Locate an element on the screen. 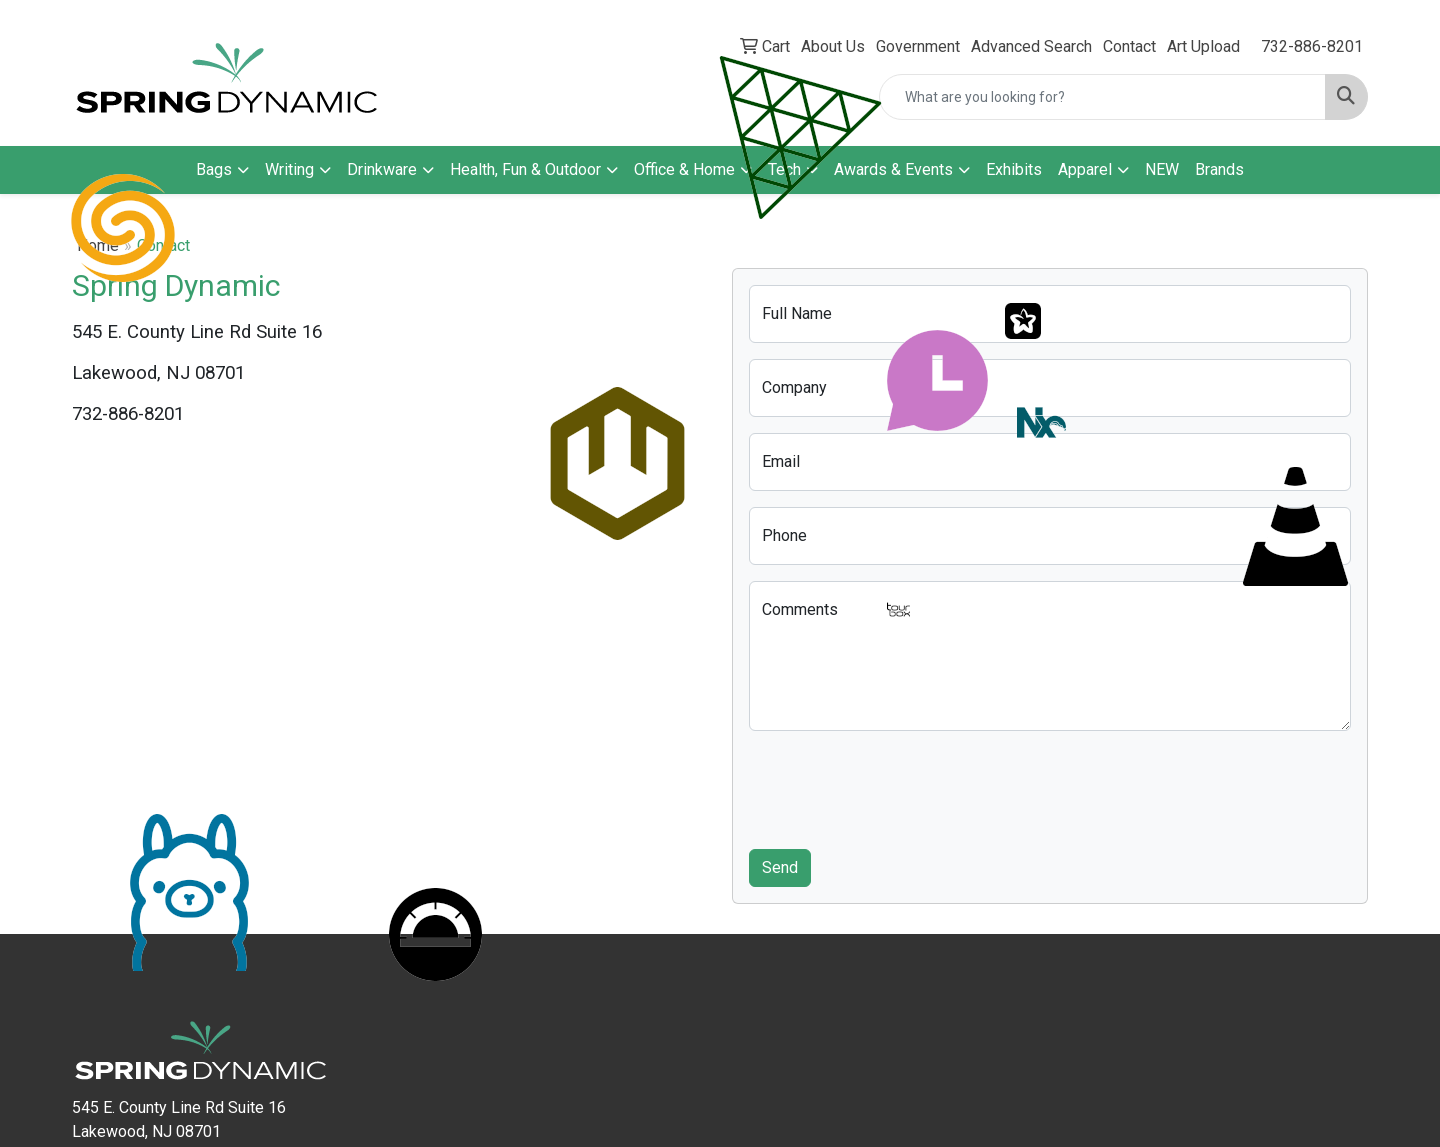 The height and width of the screenshot is (1147, 1440). nx build system logo is located at coordinates (1041, 422).